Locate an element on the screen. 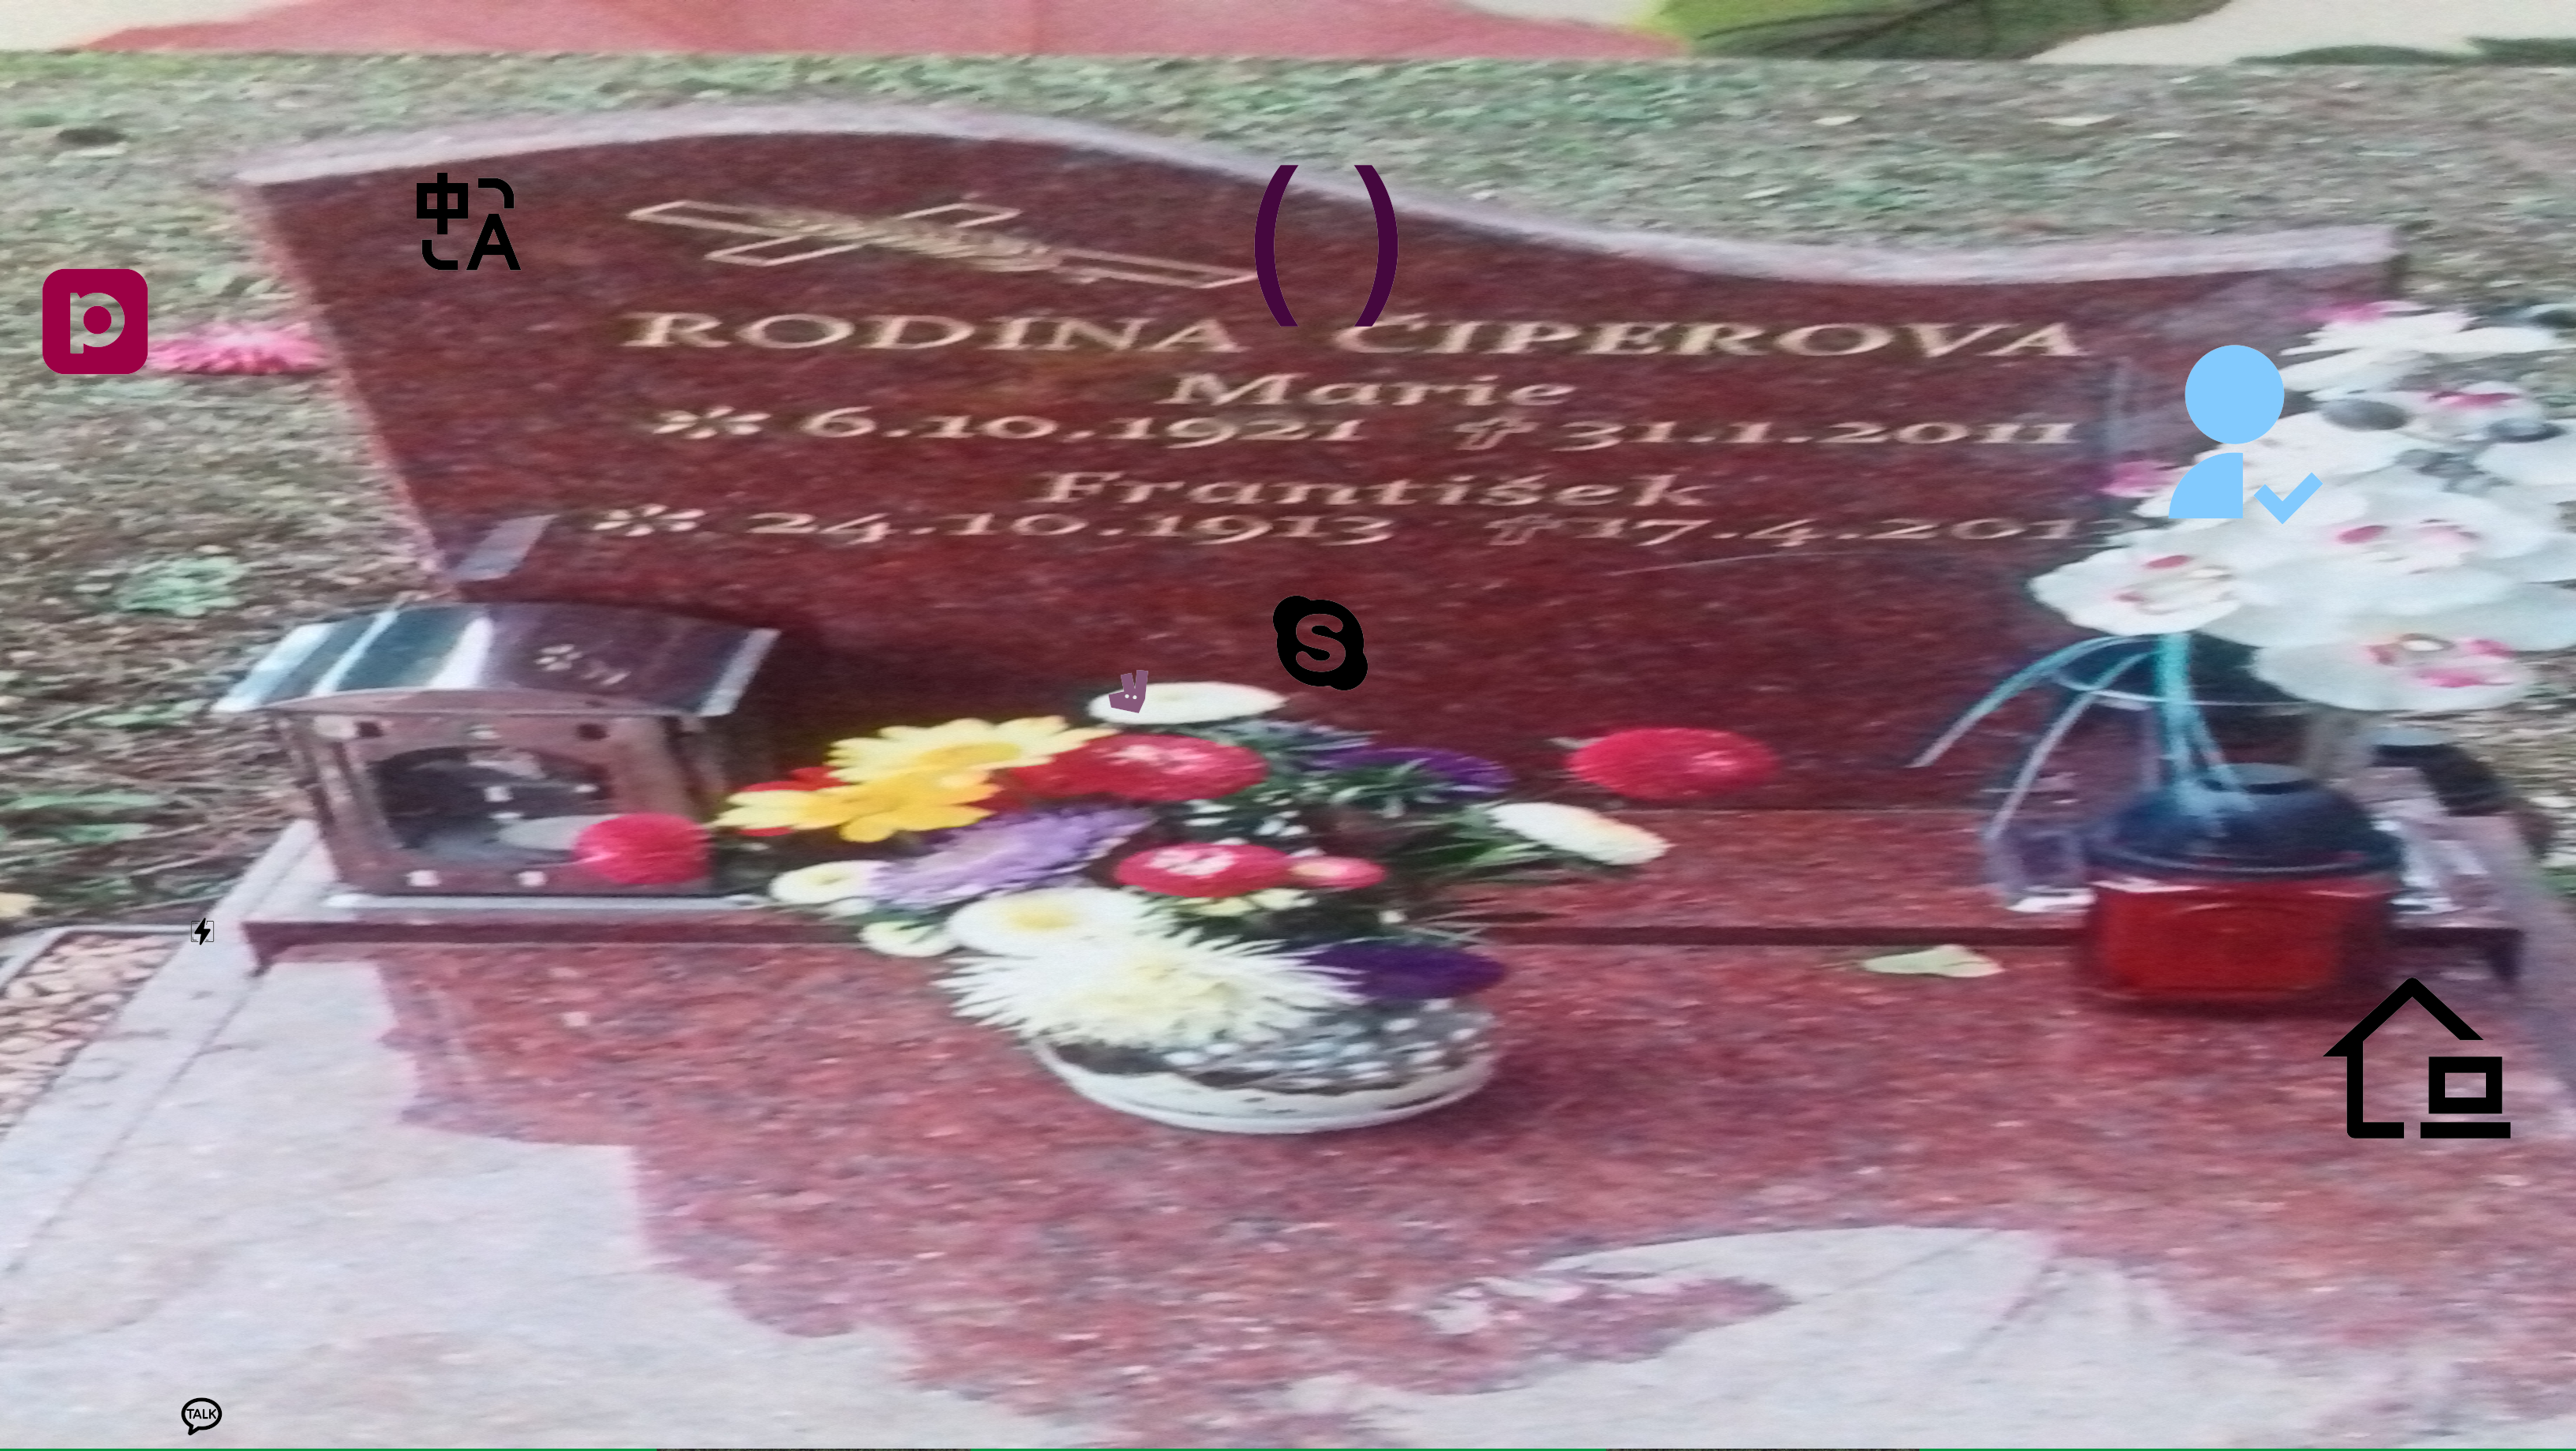 This screenshot has height=1451, width=2576. access home office or remote work settings is located at coordinates (2412, 1064).